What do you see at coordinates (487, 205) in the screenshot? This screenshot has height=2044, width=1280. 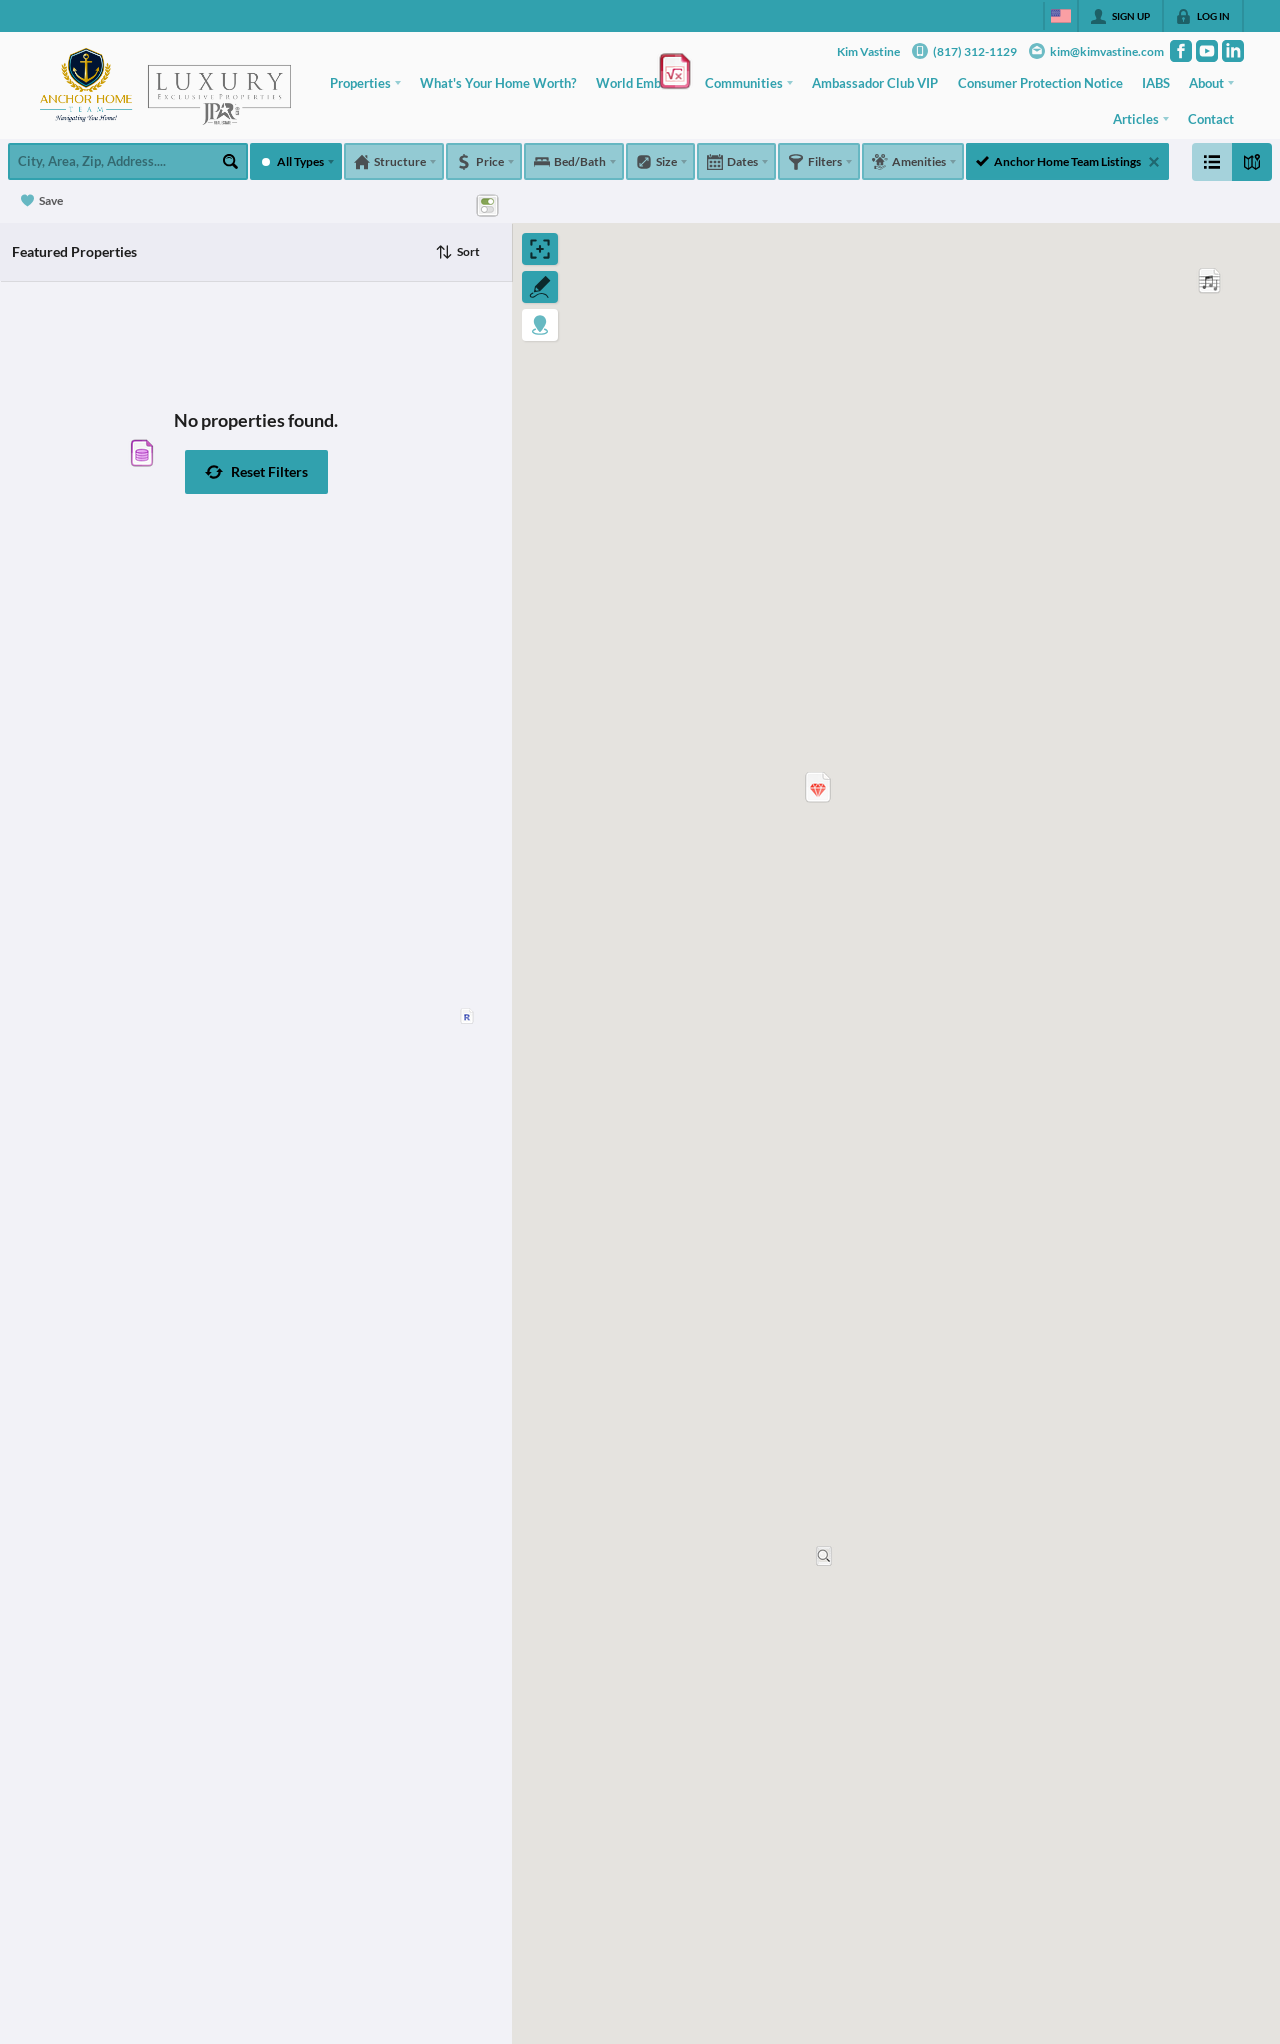 I see `open unity tweak tool settings` at bounding box center [487, 205].